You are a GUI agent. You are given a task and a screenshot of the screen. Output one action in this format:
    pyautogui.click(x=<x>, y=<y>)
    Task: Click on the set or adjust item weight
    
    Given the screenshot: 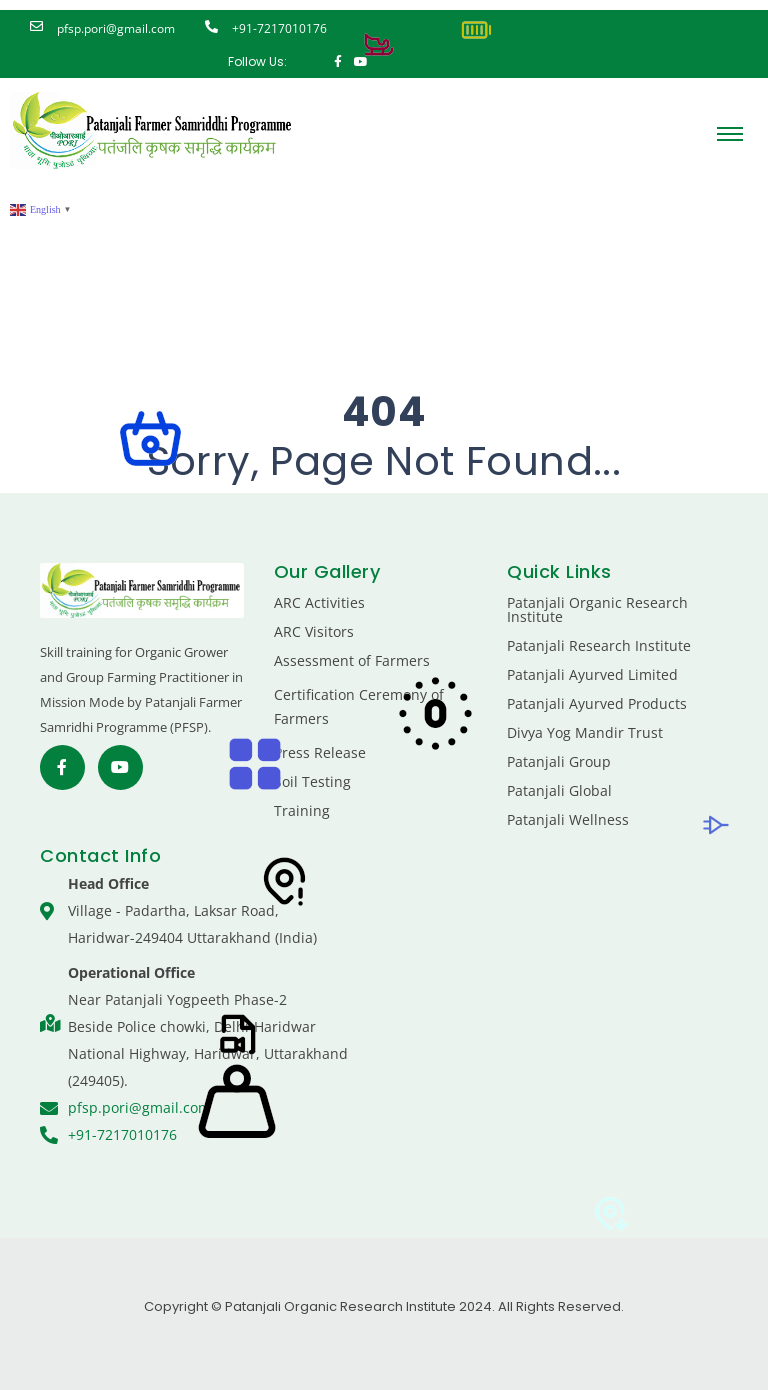 What is the action you would take?
    pyautogui.click(x=237, y=1103)
    